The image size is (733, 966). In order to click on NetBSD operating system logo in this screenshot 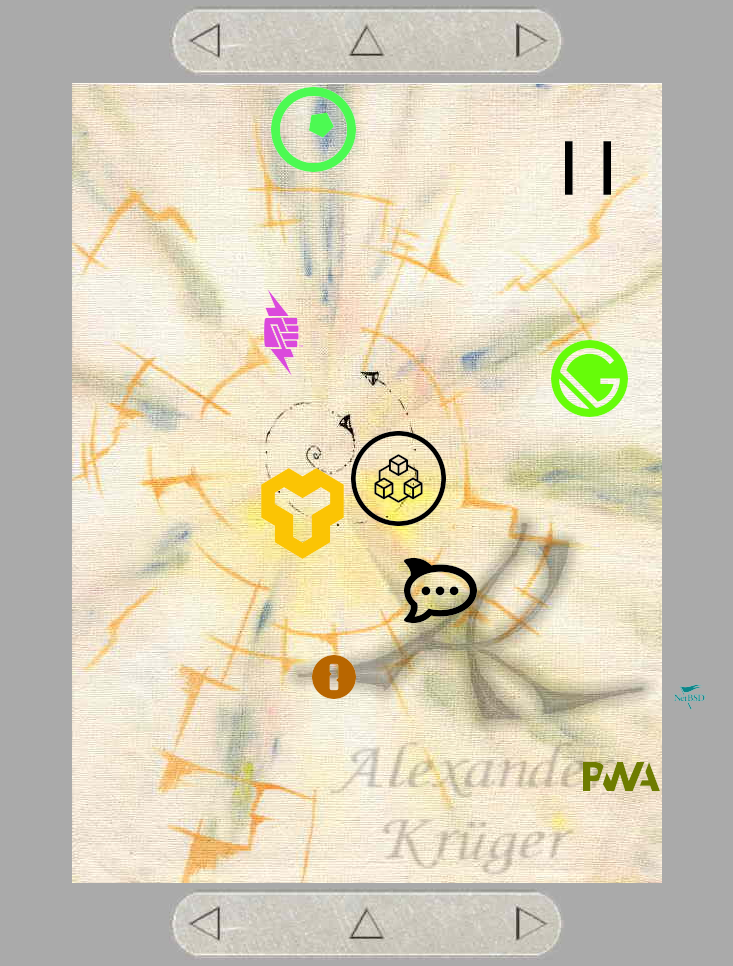, I will do `click(690, 697)`.